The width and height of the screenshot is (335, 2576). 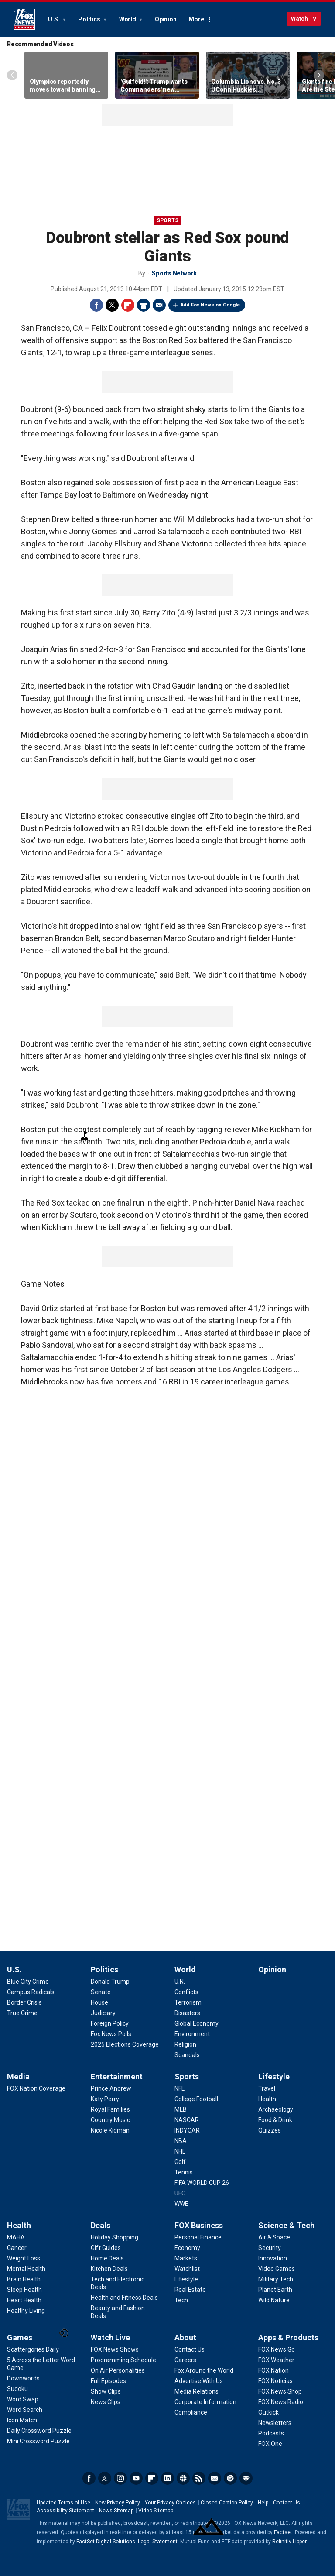 What do you see at coordinates (84, 1135) in the screenshot?
I see `view golf courses or activities` at bounding box center [84, 1135].